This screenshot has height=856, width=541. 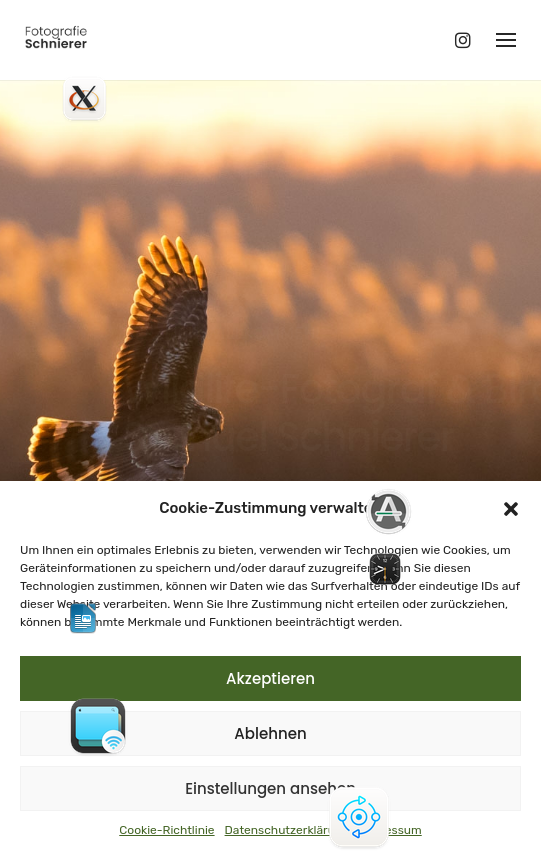 I want to click on open the clock app, so click(x=385, y=569).